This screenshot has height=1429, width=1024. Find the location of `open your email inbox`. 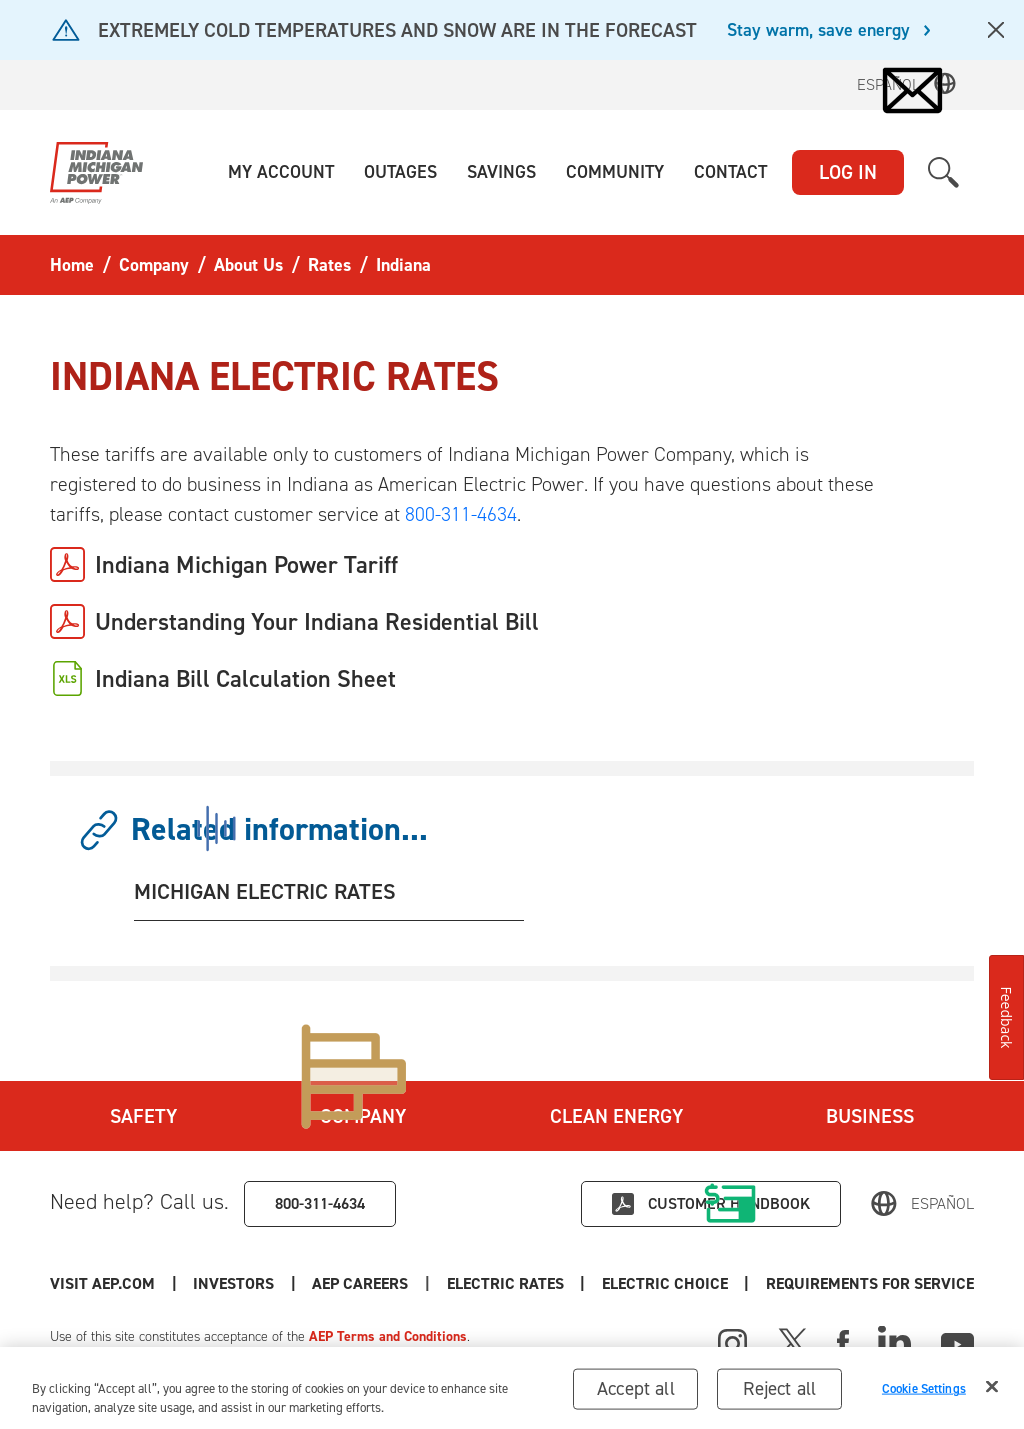

open your email inbox is located at coordinates (912, 90).